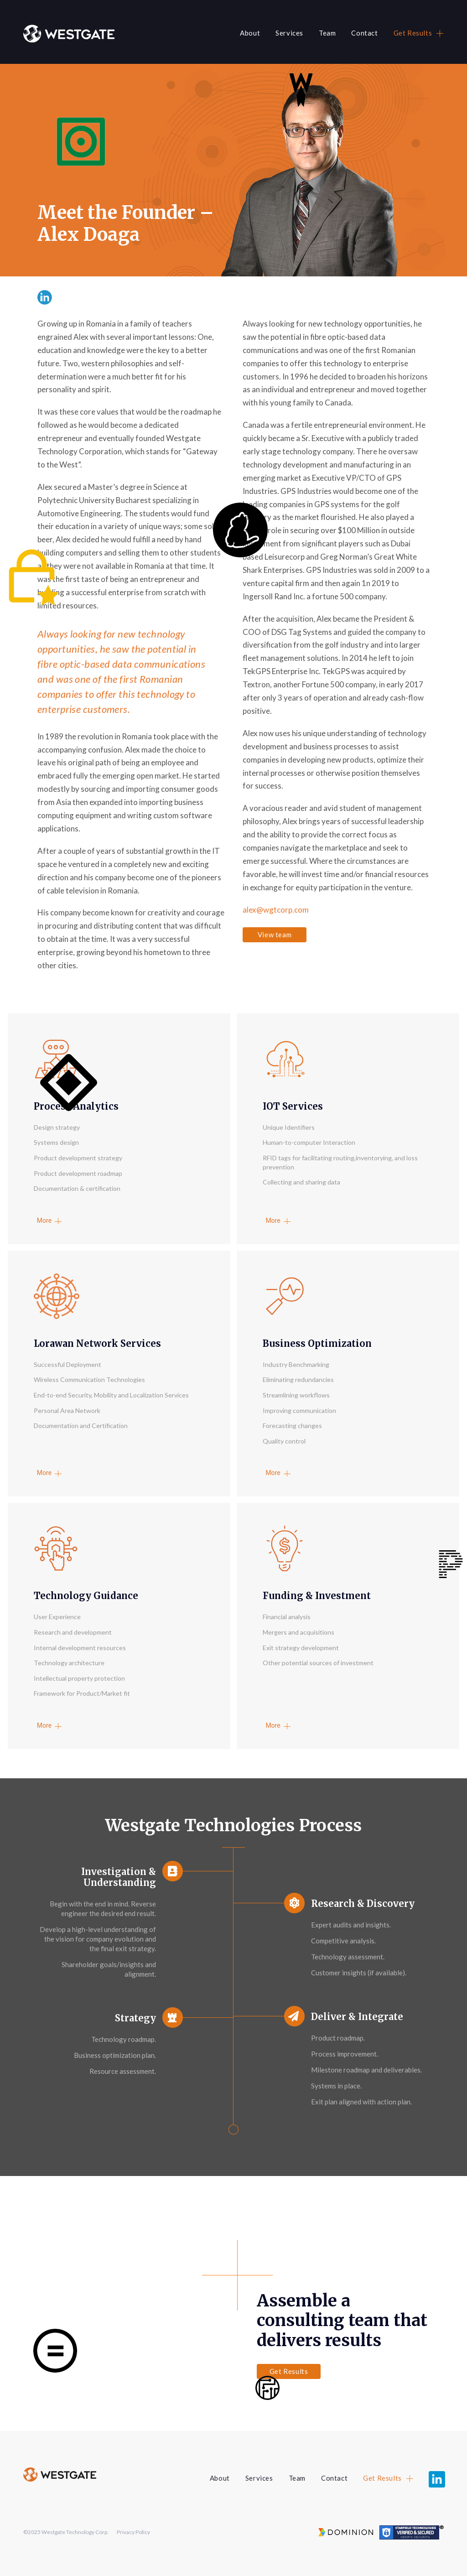  Describe the element at coordinates (301, 90) in the screenshot. I see `WP Rocket plugin logo` at that location.